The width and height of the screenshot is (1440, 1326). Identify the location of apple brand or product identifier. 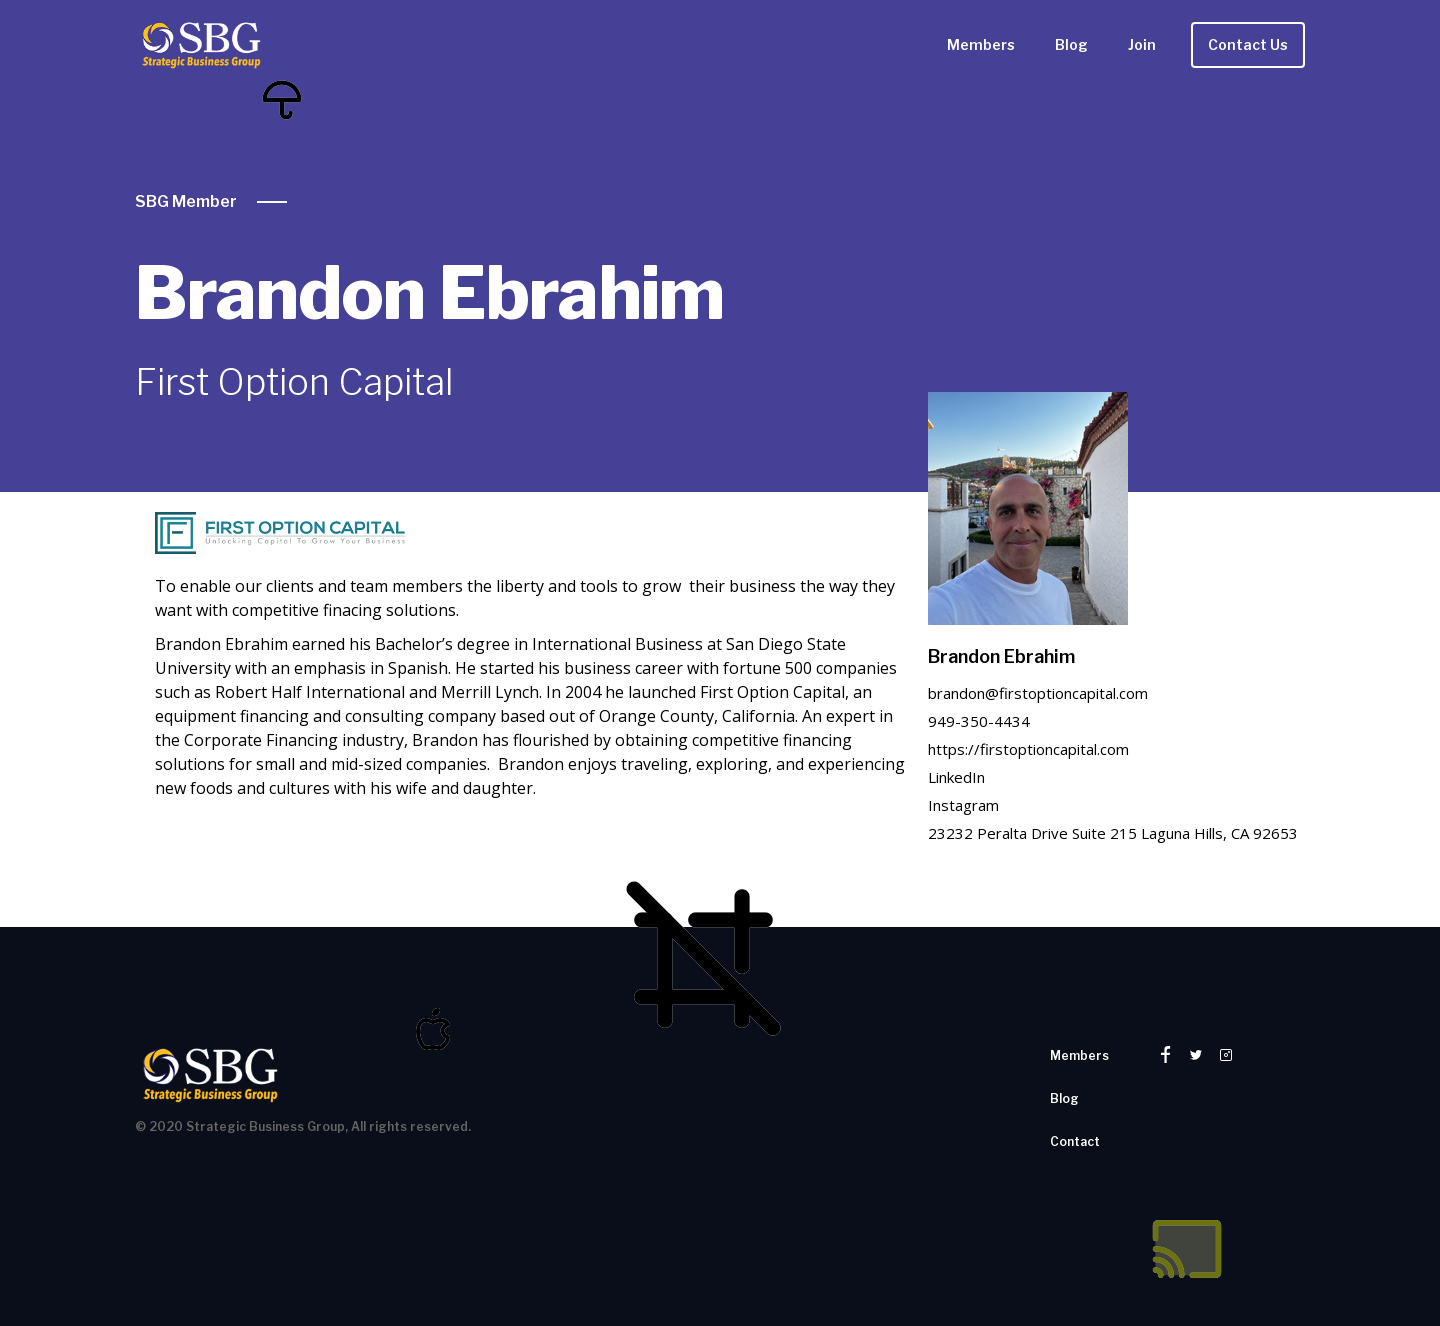
(434, 1030).